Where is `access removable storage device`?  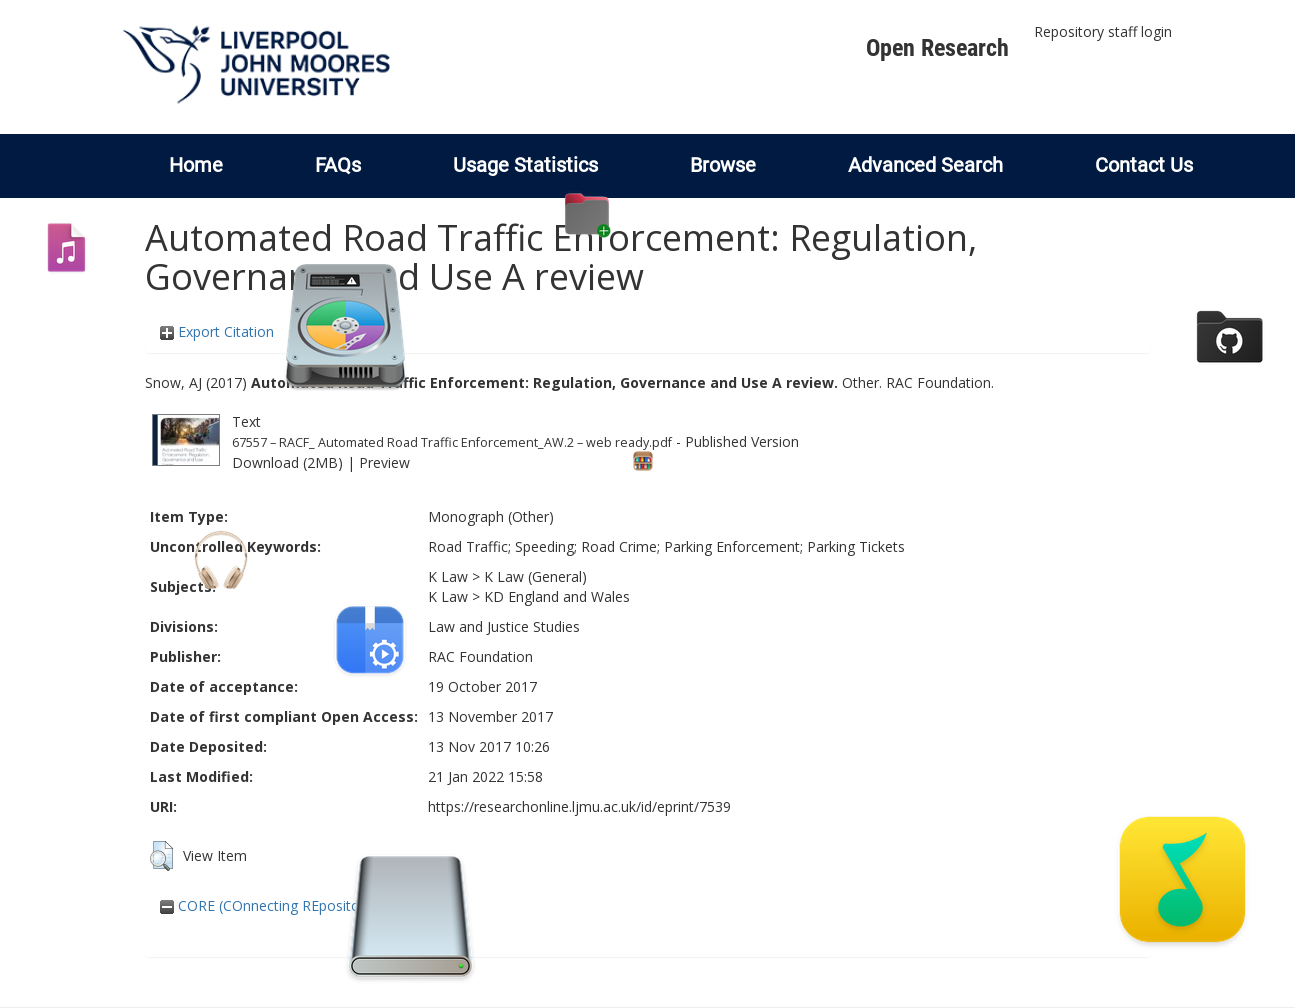 access removable storage device is located at coordinates (410, 917).